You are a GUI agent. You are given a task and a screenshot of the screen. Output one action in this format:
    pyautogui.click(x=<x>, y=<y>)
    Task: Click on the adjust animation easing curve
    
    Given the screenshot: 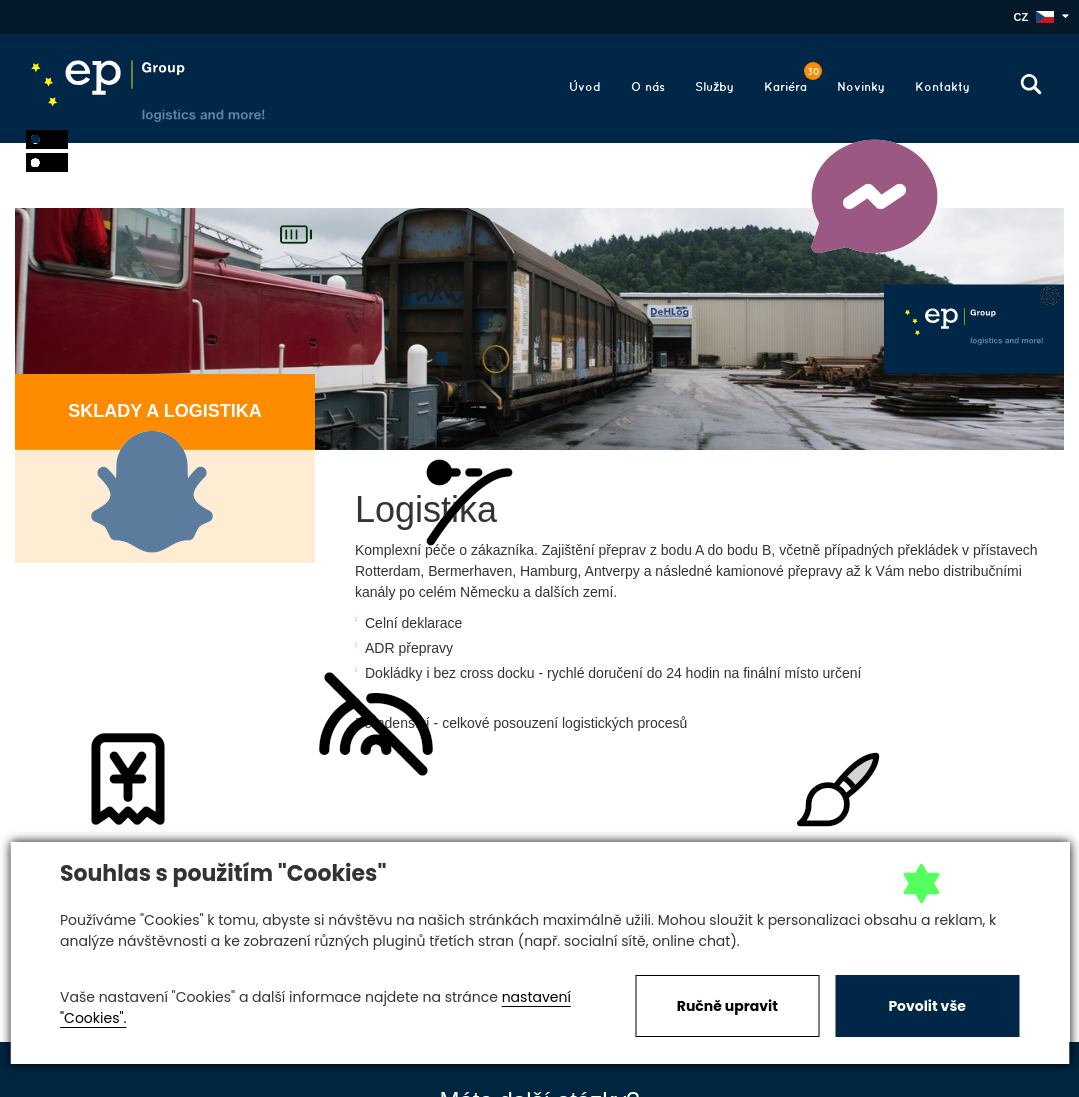 What is the action you would take?
    pyautogui.click(x=469, y=502)
    